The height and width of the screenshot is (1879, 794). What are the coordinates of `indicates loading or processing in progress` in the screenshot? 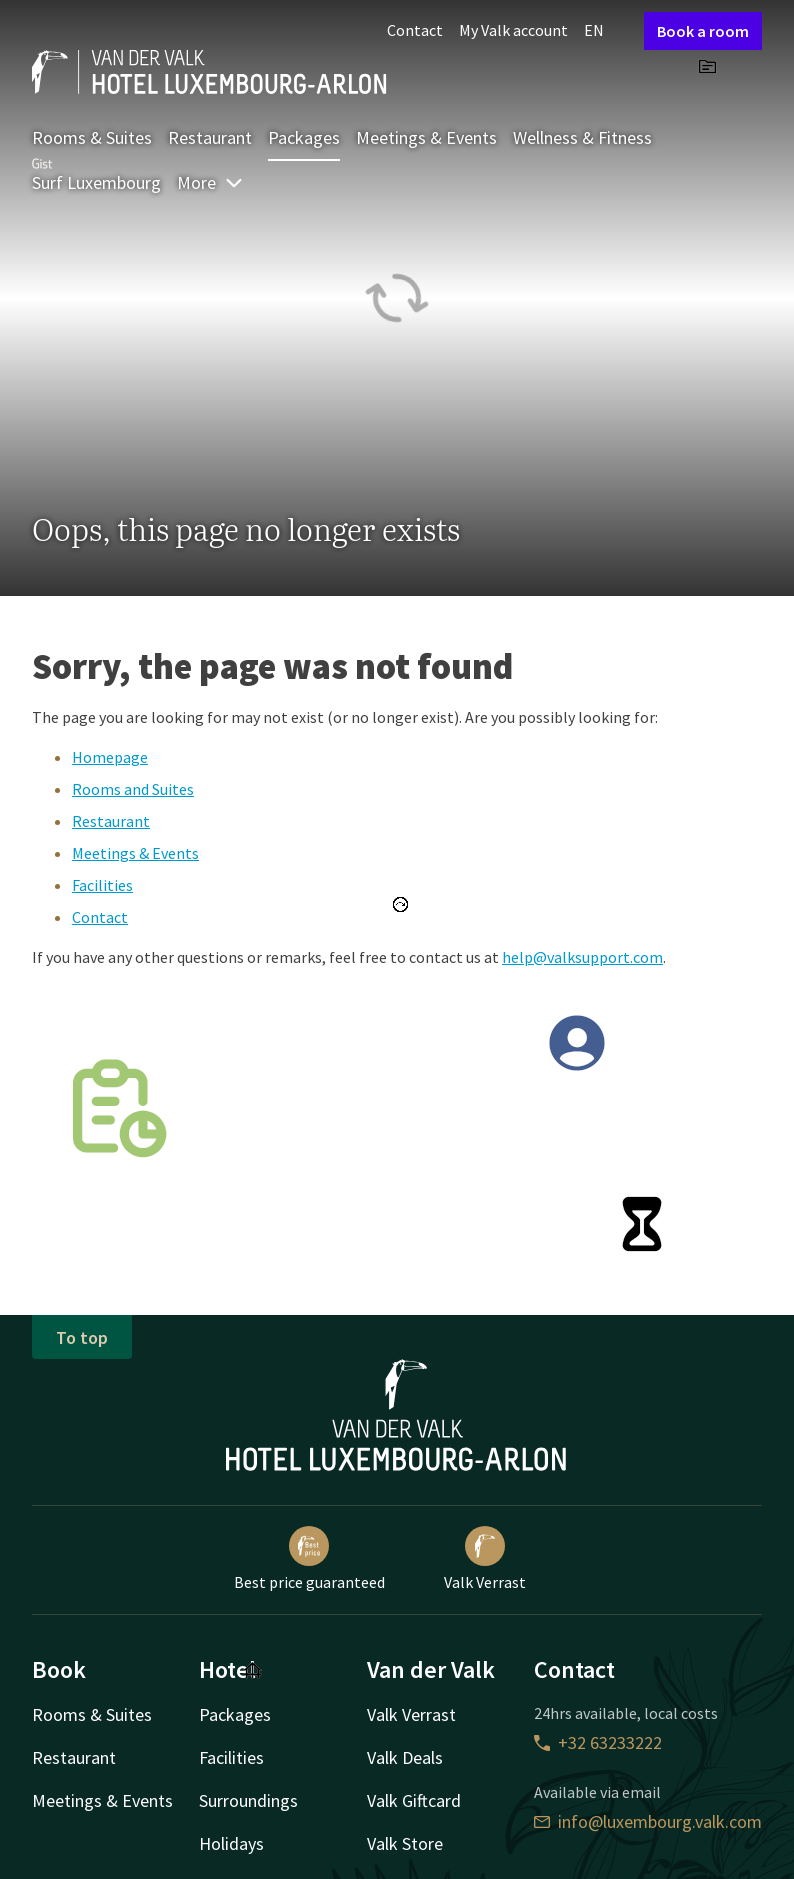 It's located at (642, 1224).